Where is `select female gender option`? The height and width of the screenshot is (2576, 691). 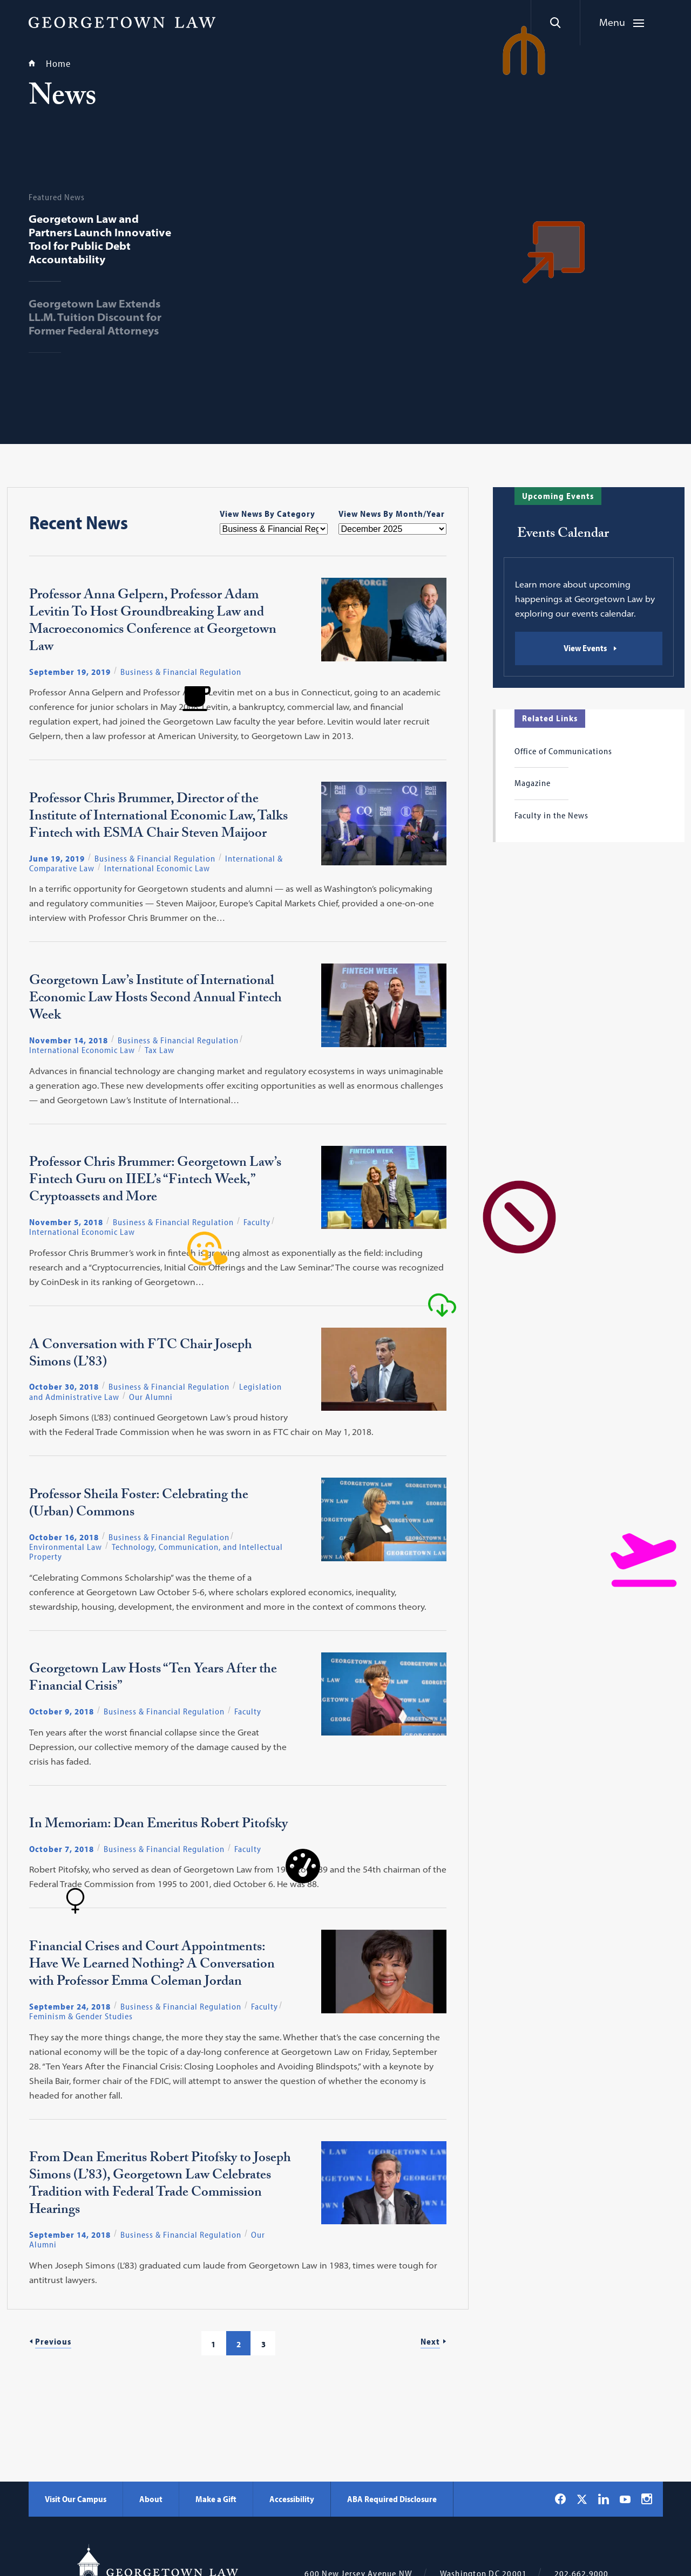 select female gender option is located at coordinates (75, 1901).